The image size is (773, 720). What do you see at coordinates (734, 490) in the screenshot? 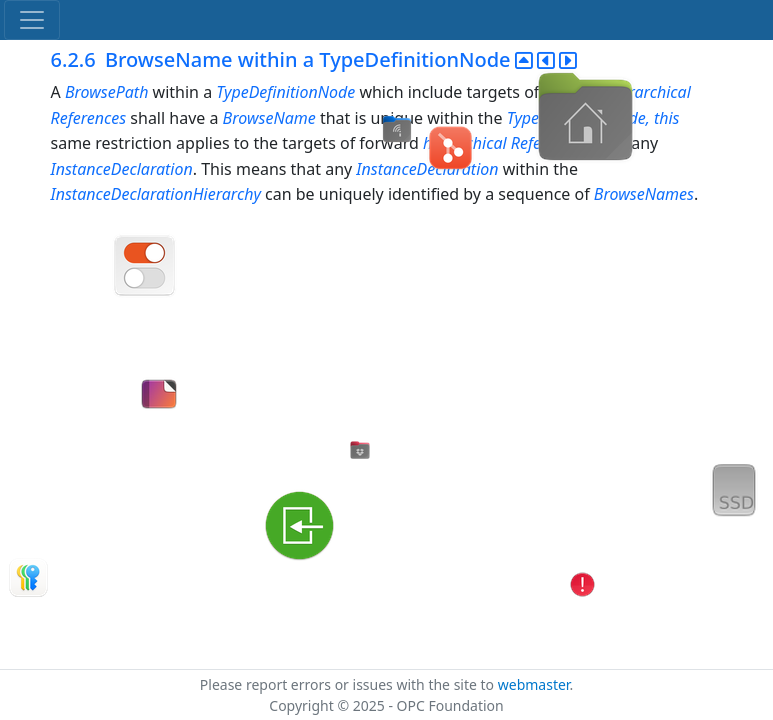
I see `access solid state drive storage` at bounding box center [734, 490].